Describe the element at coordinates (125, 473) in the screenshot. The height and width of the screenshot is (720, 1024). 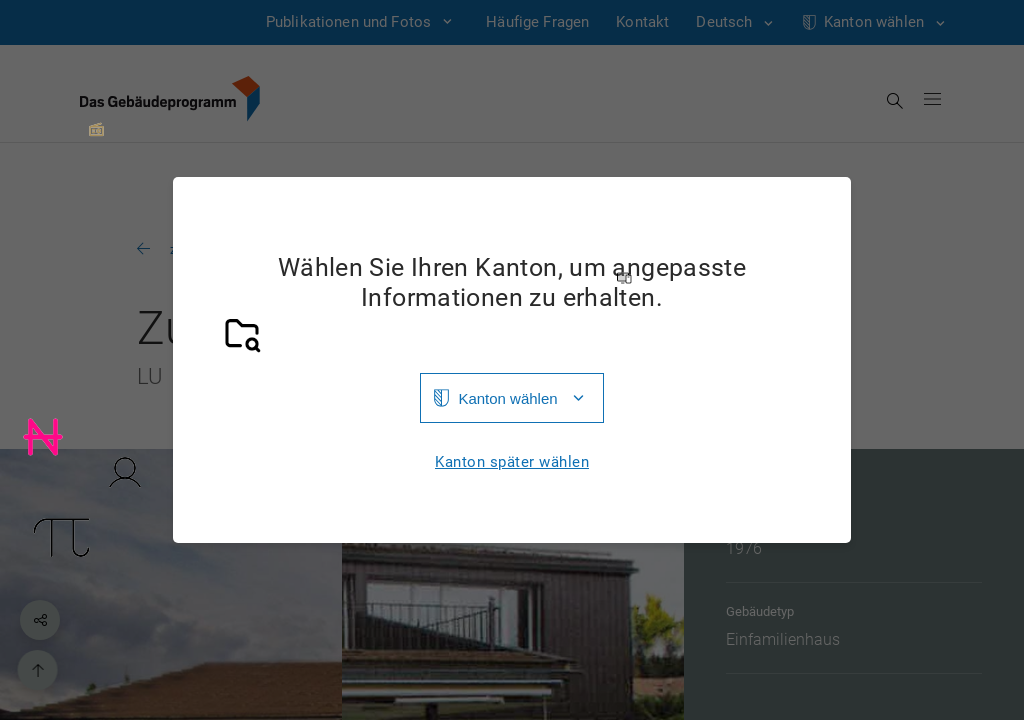
I see `view your profile` at that location.